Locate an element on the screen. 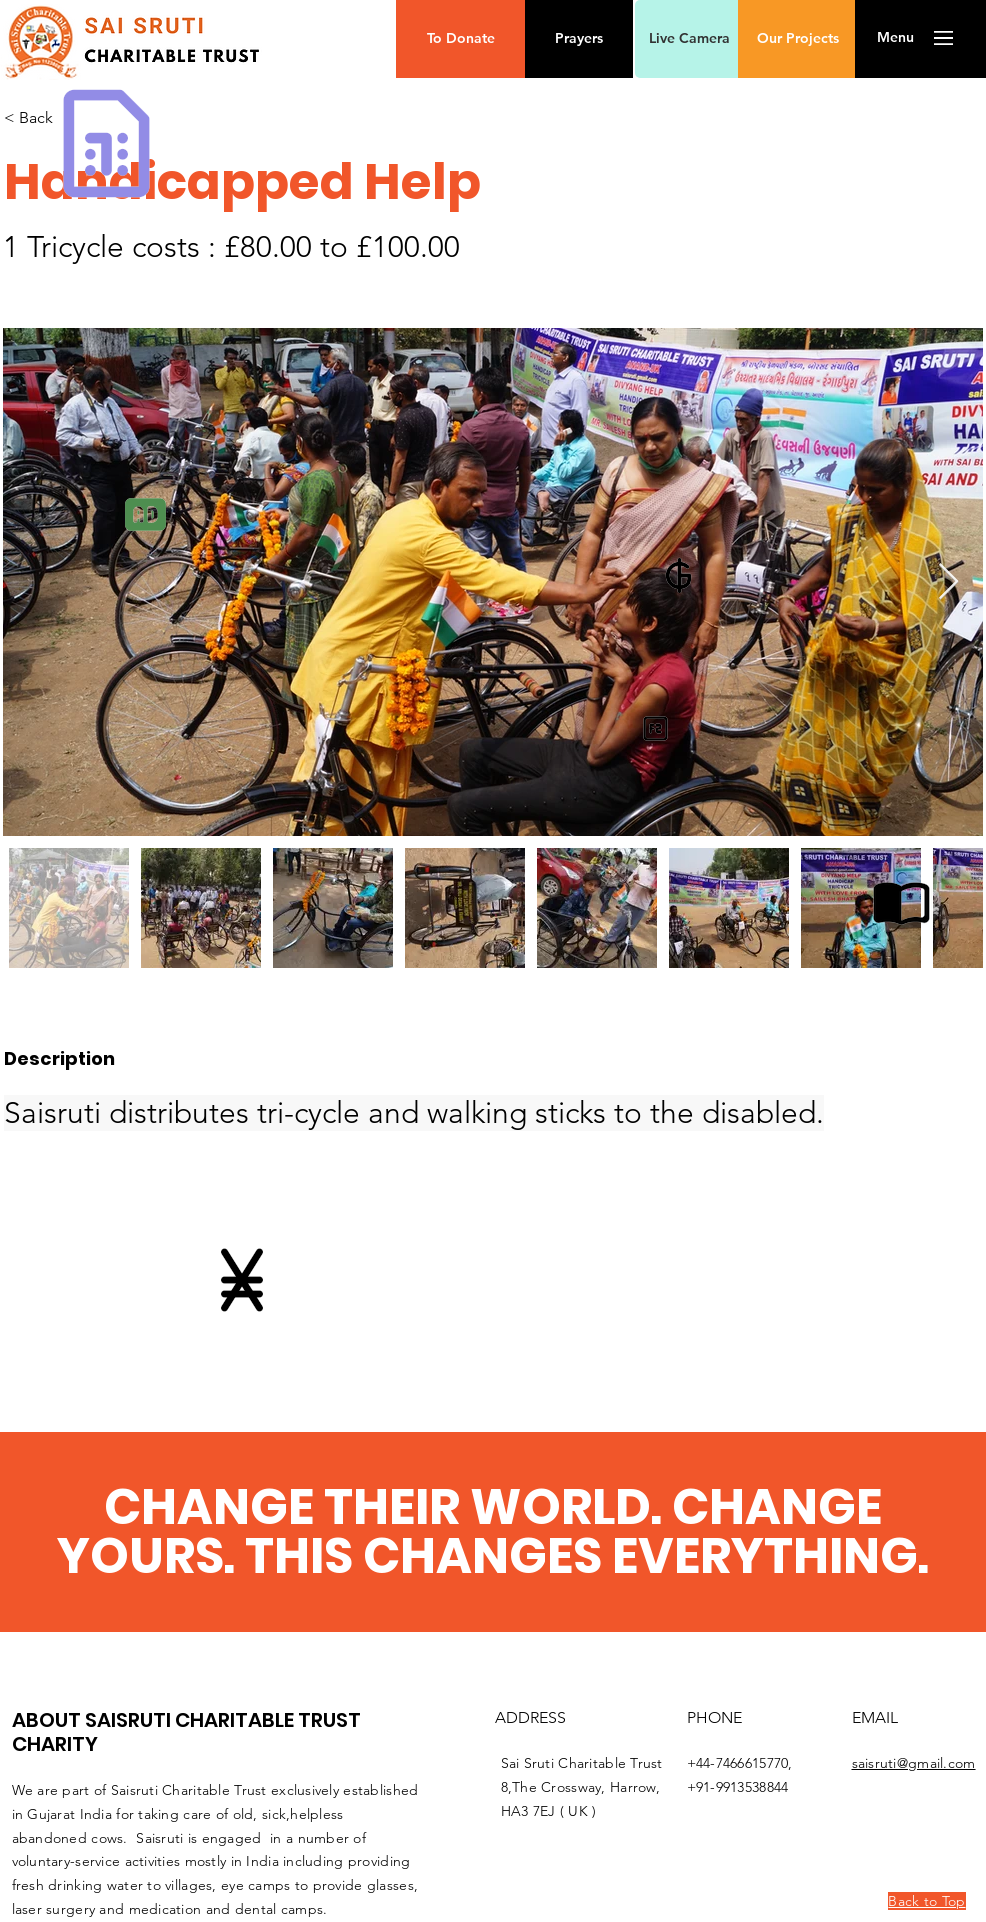 This screenshot has height=1922, width=986. toggle F2 function key shortcut is located at coordinates (655, 728).